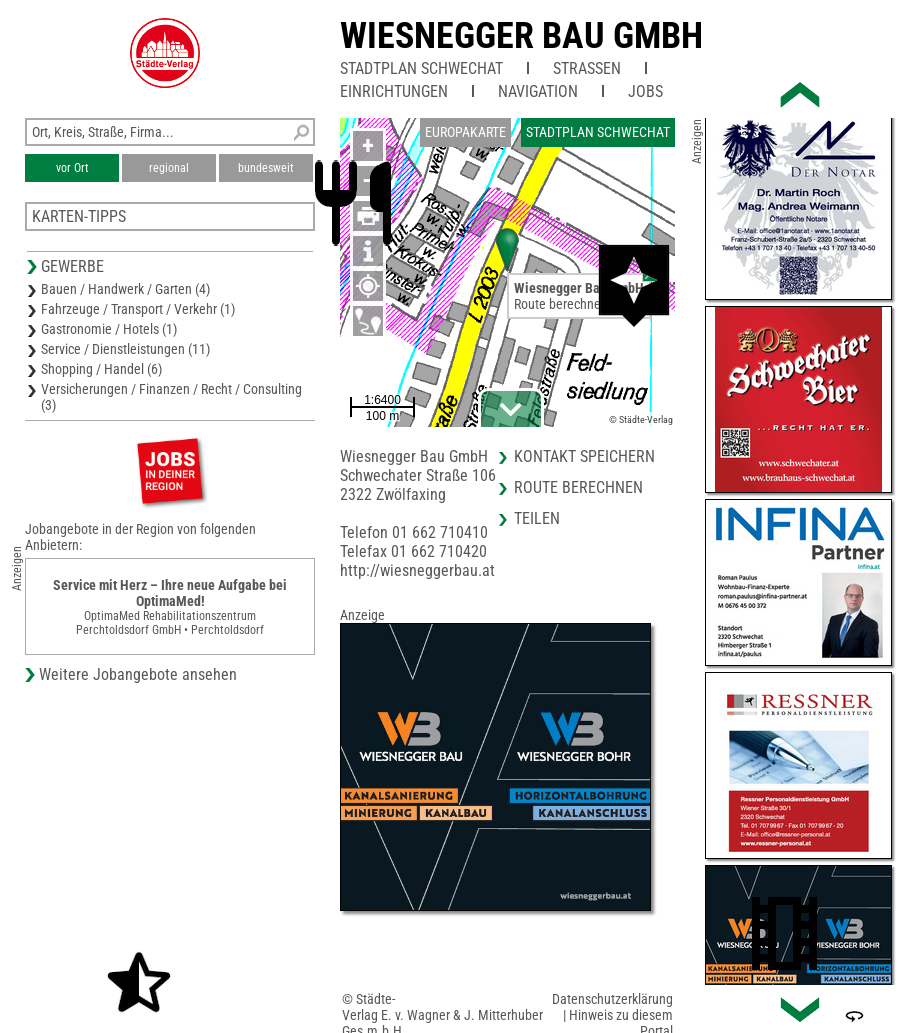 The width and height of the screenshot is (900, 1033). Describe the element at coordinates (139, 983) in the screenshot. I see `indicates a partial or half-star rating` at that location.